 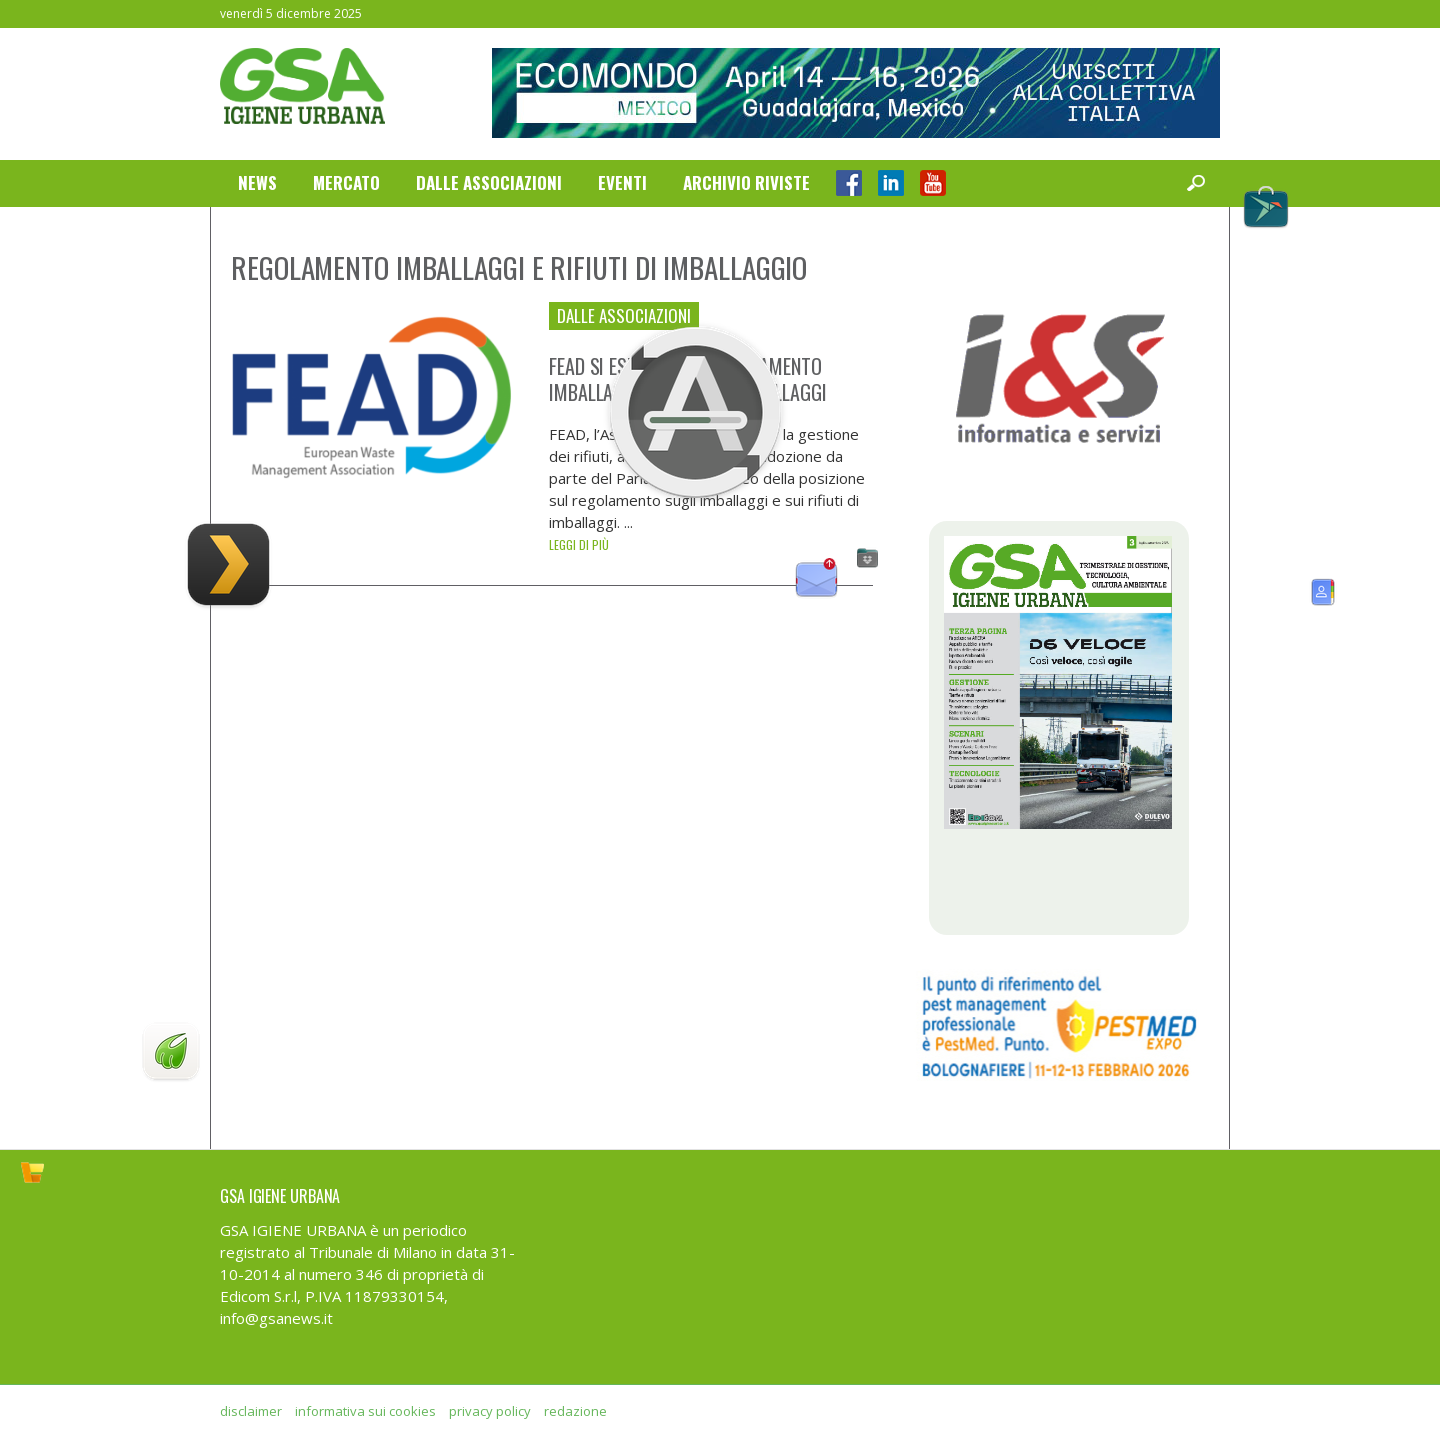 I want to click on check for available software updates, so click(x=695, y=412).